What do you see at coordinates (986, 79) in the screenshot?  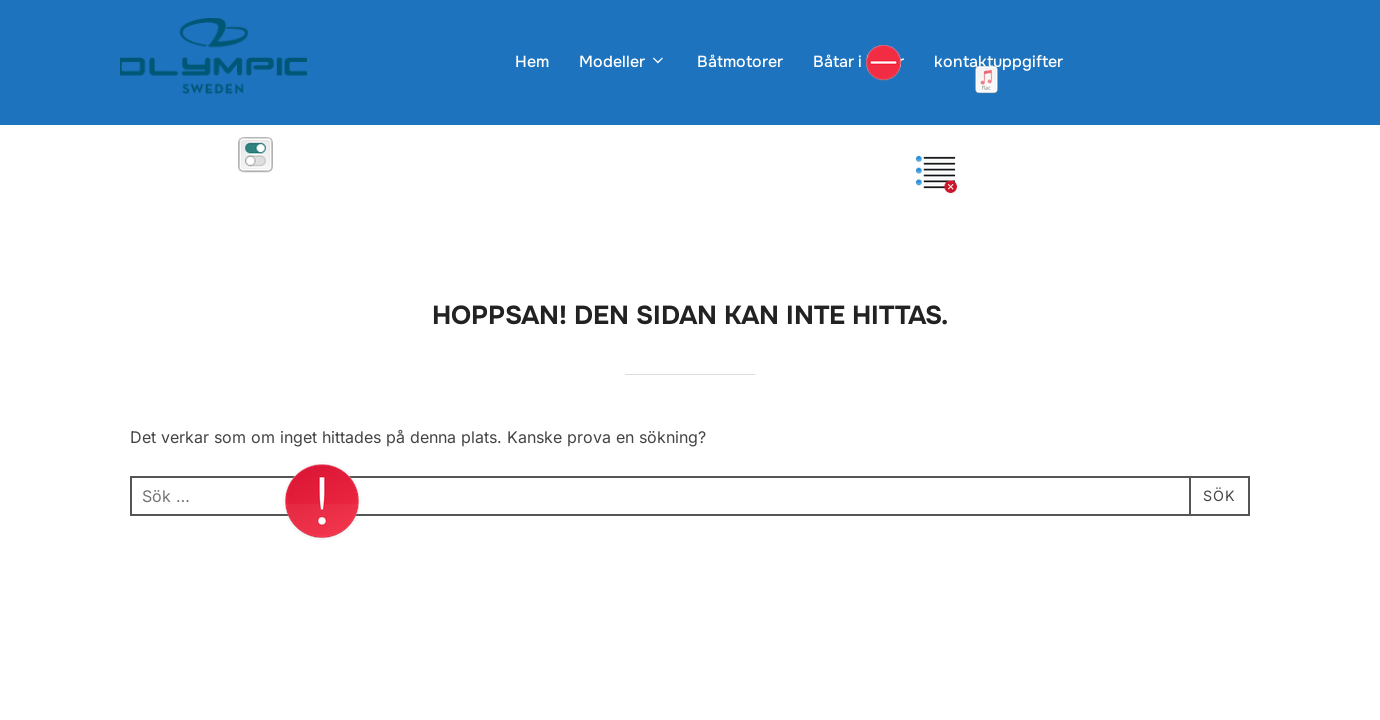 I see `a flac audio file` at bounding box center [986, 79].